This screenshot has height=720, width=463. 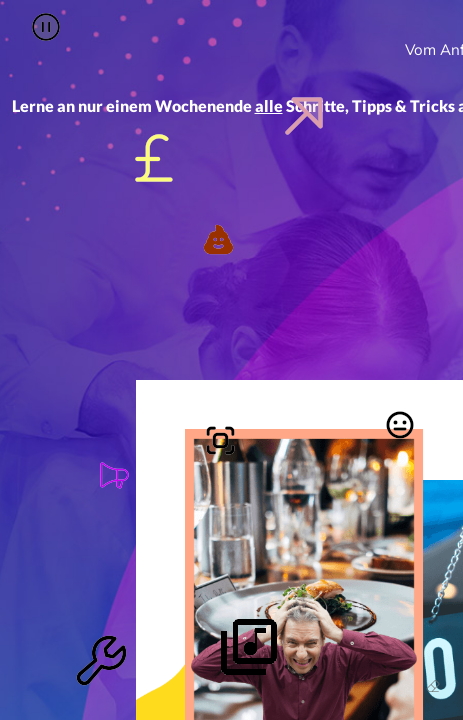 I want to click on scan or capture an object, so click(x=220, y=440).